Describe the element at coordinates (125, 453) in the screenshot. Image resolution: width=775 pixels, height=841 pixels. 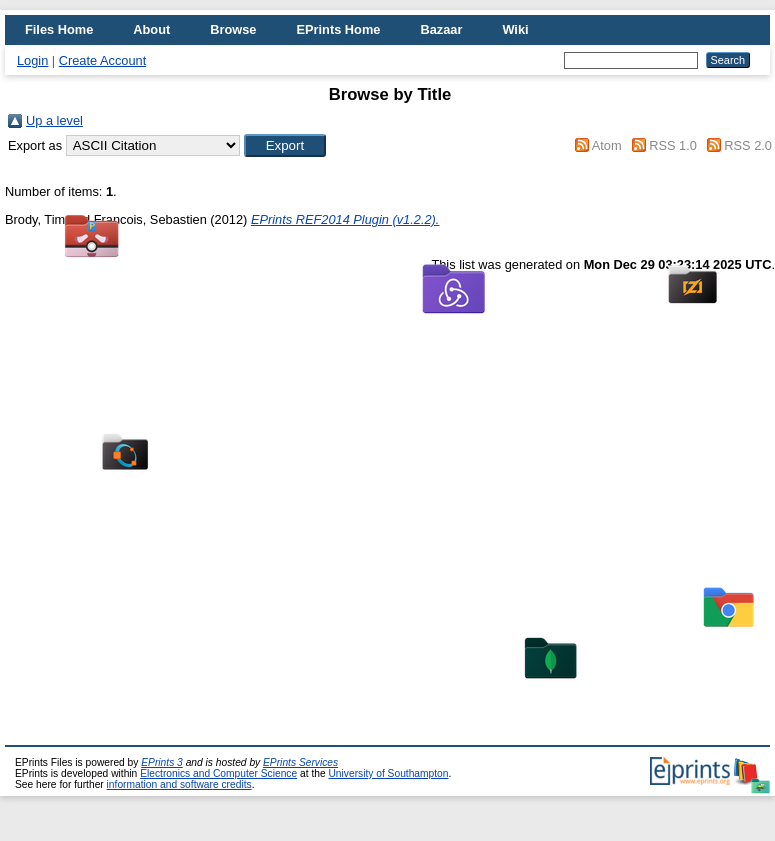
I see `folder for octave programming files` at that location.